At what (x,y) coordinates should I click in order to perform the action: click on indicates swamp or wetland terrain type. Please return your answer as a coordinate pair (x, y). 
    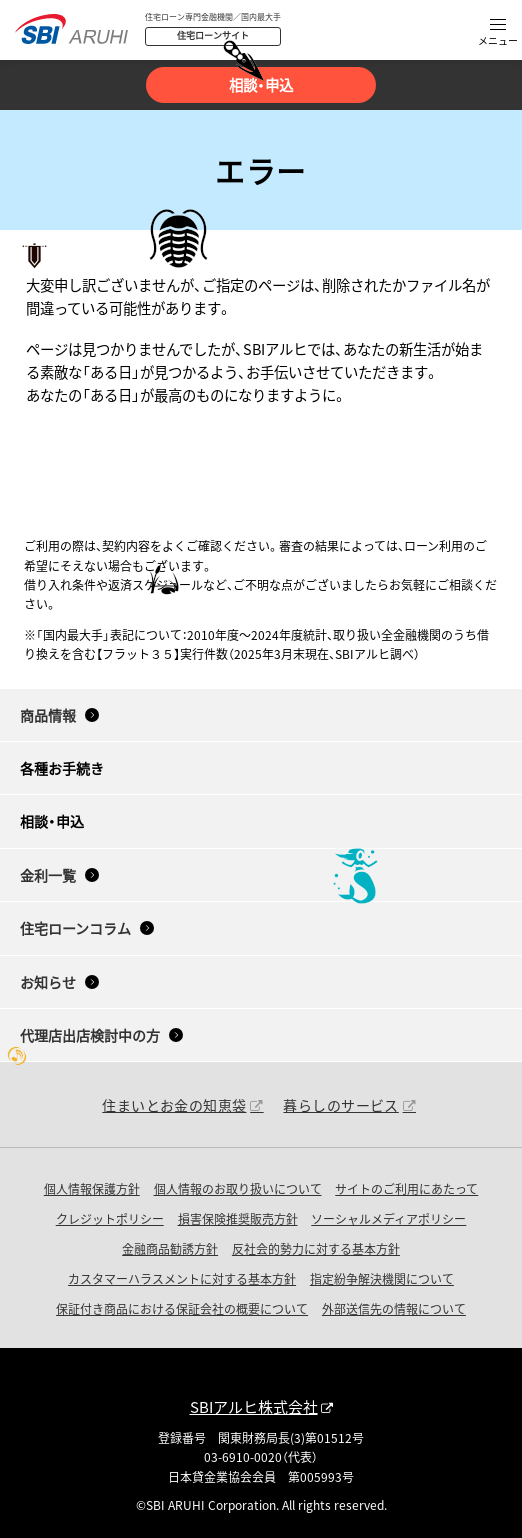
    Looking at the image, I should click on (164, 579).